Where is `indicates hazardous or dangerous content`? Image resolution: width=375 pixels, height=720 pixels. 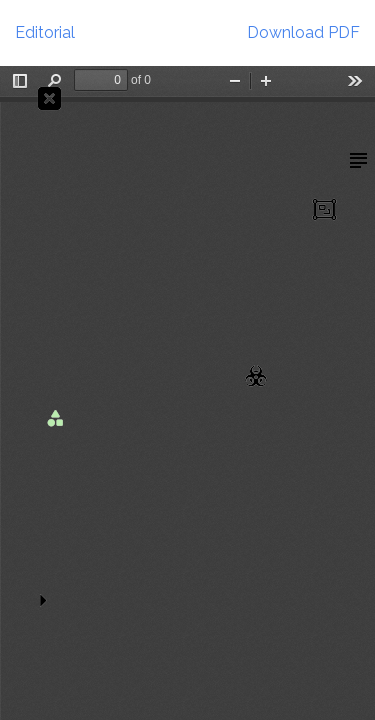
indicates hazardous or dangerous content is located at coordinates (256, 376).